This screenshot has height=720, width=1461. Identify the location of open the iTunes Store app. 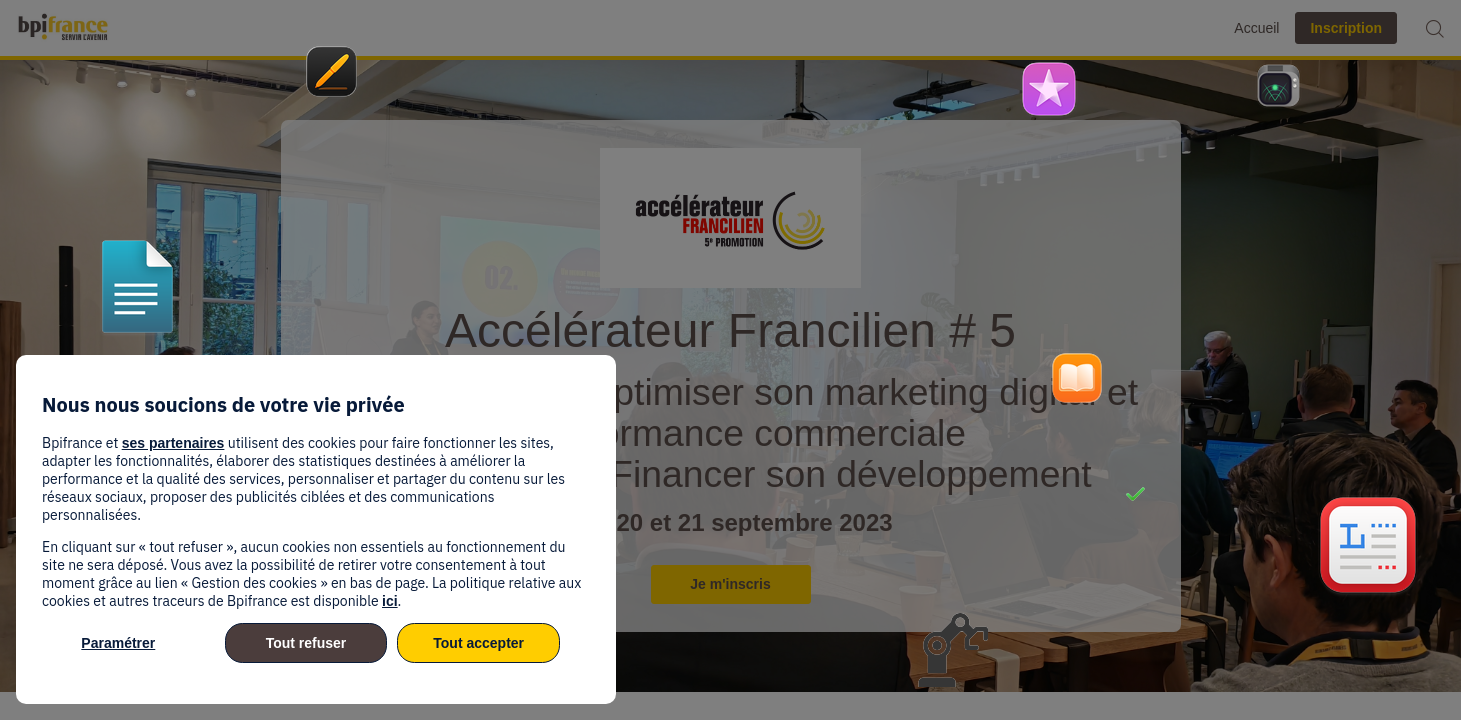
(1049, 89).